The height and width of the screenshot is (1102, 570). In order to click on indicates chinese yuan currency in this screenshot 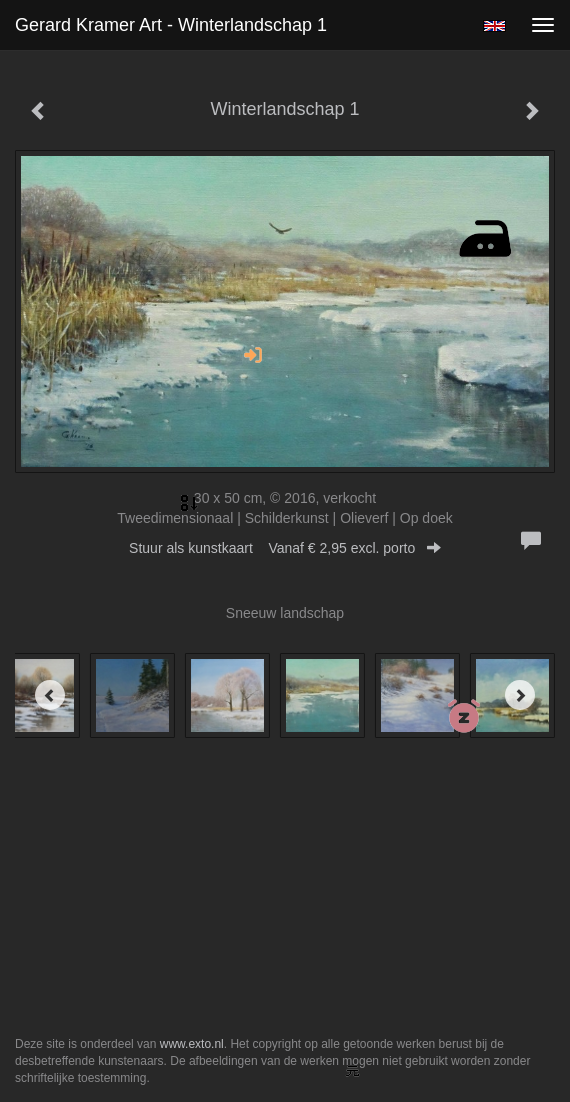, I will do `click(352, 1071)`.